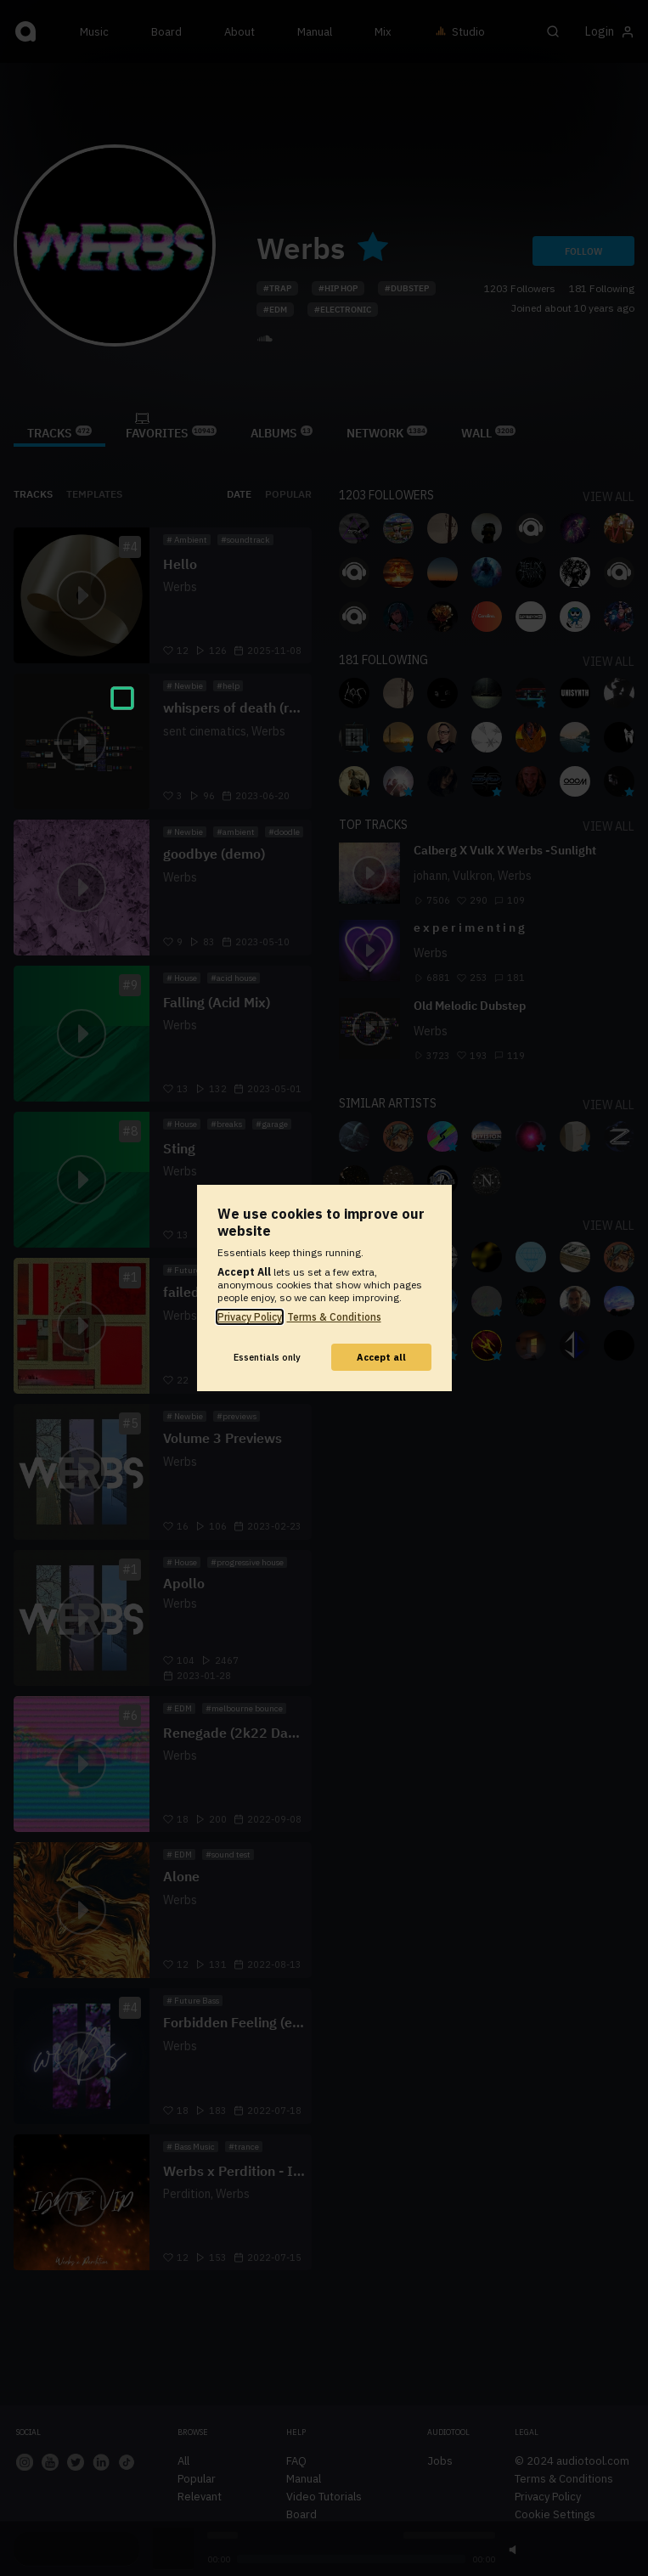 This screenshot has width=648, height=2576. What do you see at coordinates (122, 698) in the screenshot?
I see `stop media playback` at bounding box center [122, 698].